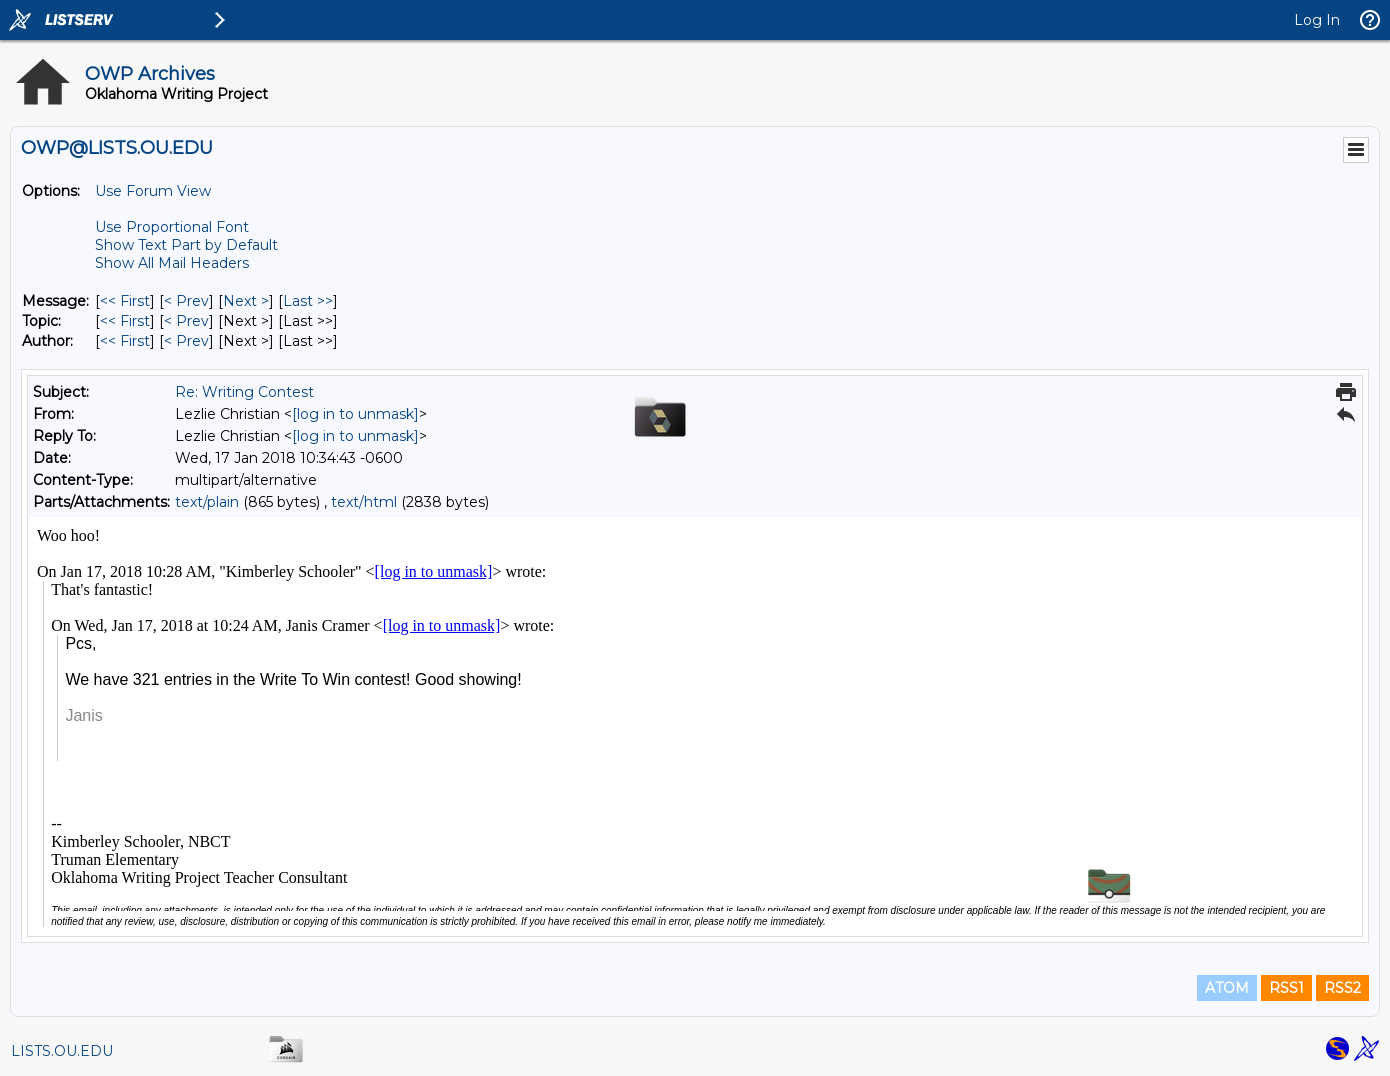 This screenshot has width=1390, height=1076. What do you see at coordinates (286, 1050) in the screenshot?
I see `folder containing corsair software or drivers` at bounding box center [286, 1050].